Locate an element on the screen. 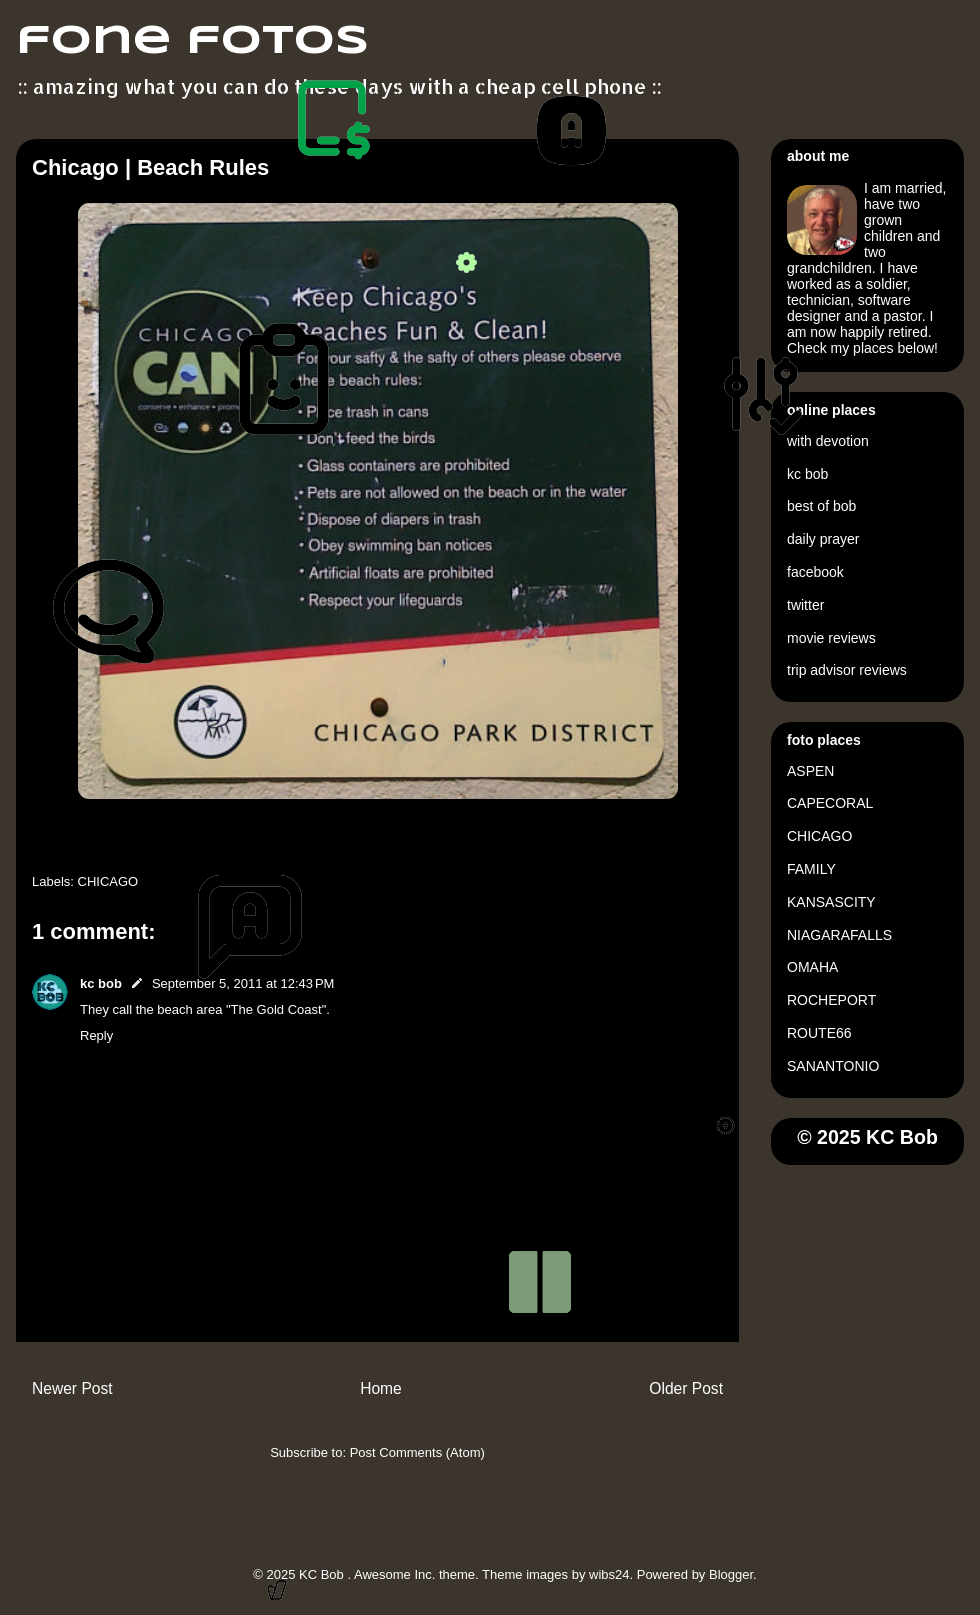 This screenshot has width=980, height=1615. view tablet payment or pricing options is located at coordinates (332, 118).